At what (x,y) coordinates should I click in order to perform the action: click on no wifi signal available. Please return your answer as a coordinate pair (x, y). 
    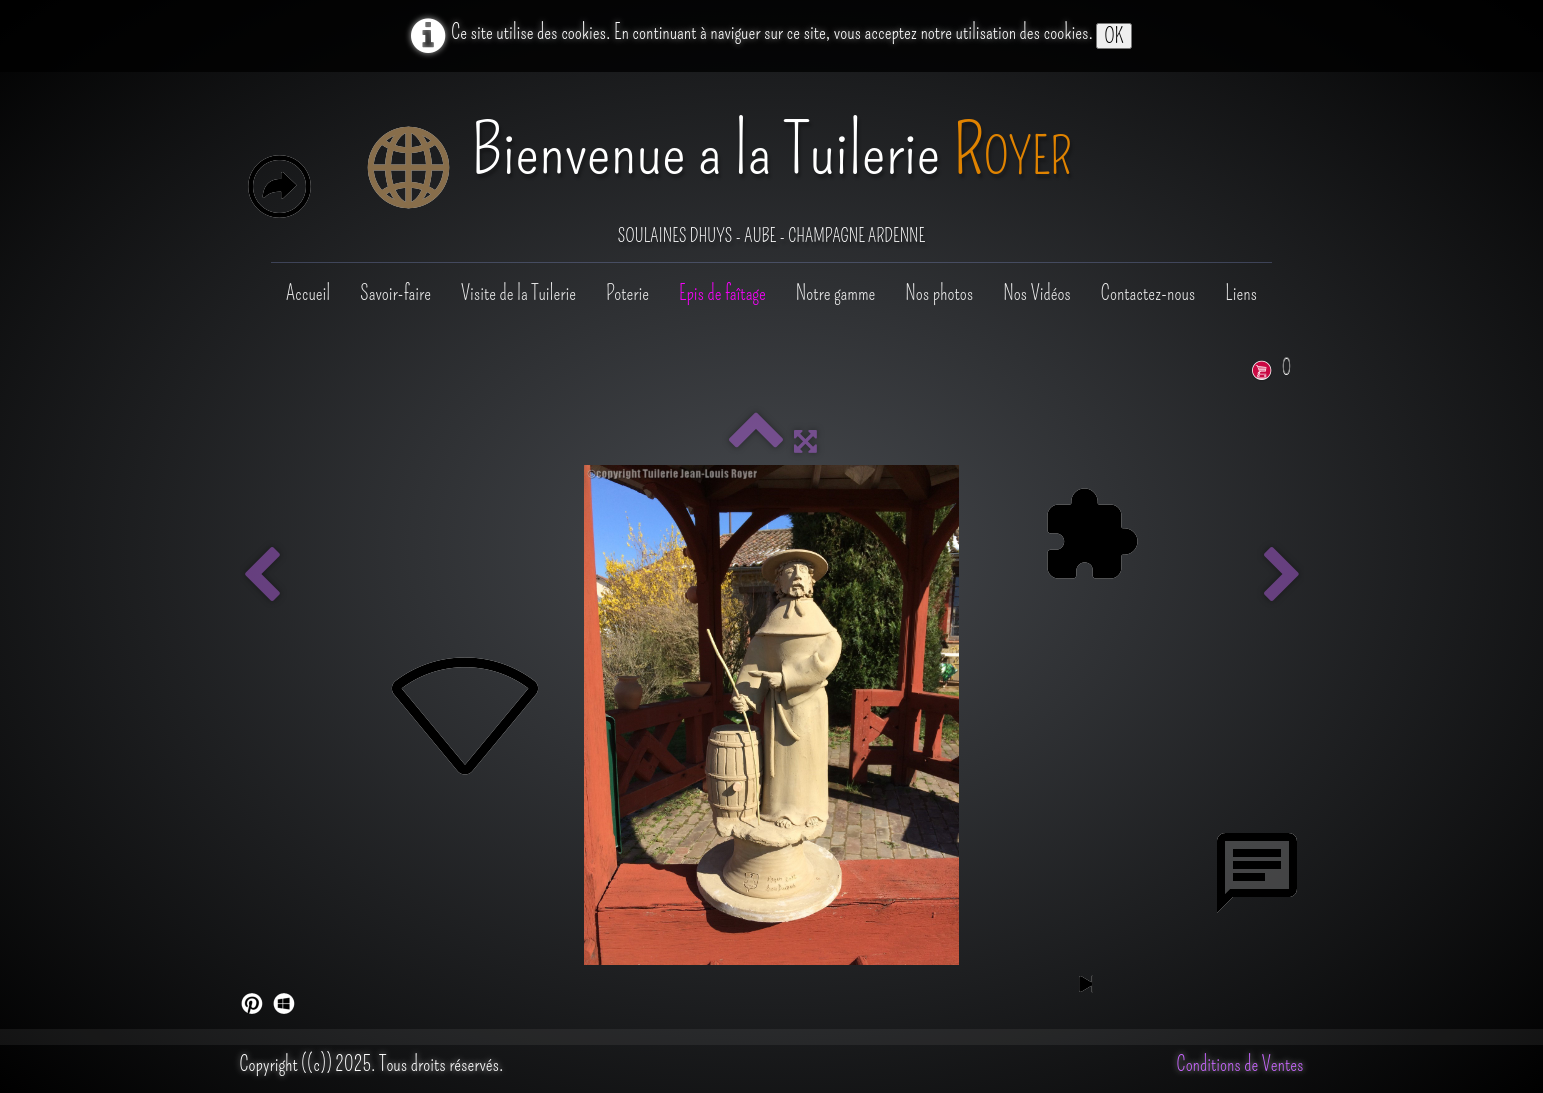
    Looking at the image, I should click on (465, 716).